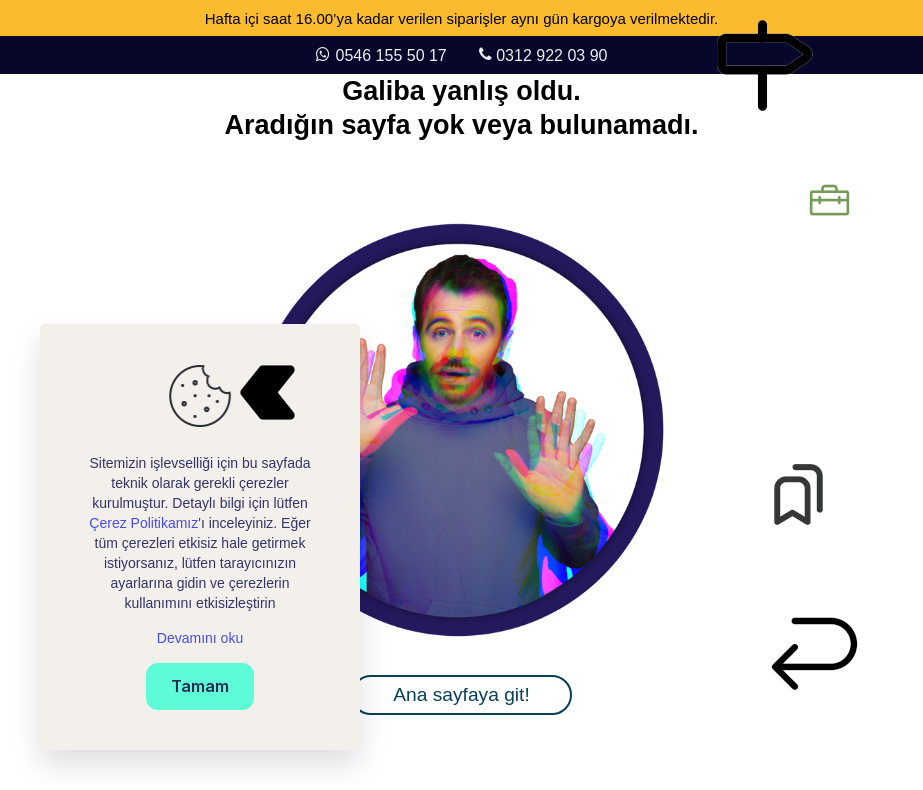 The height and width of the screenshot is (790, 923). Describe the element at coordinates (829, 201) in the screenshot. I see `access tools and utilities` at that location.